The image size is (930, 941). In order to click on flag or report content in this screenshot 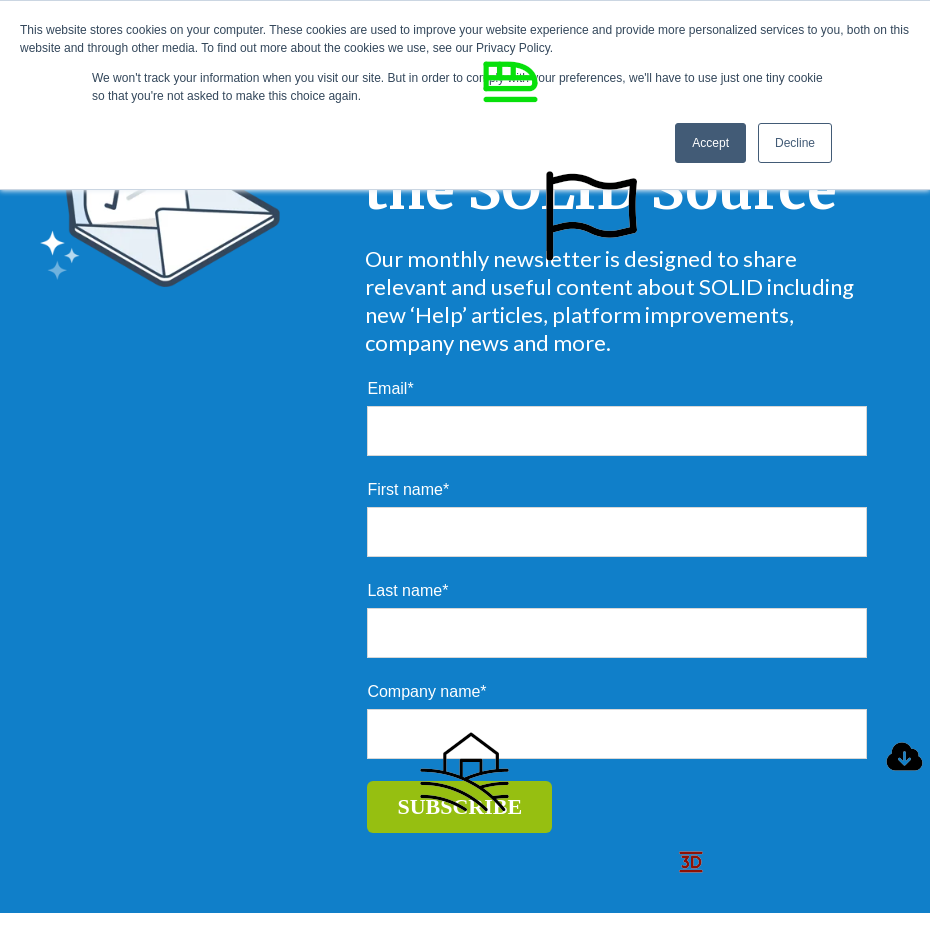, I will do `click(591, 216)`.